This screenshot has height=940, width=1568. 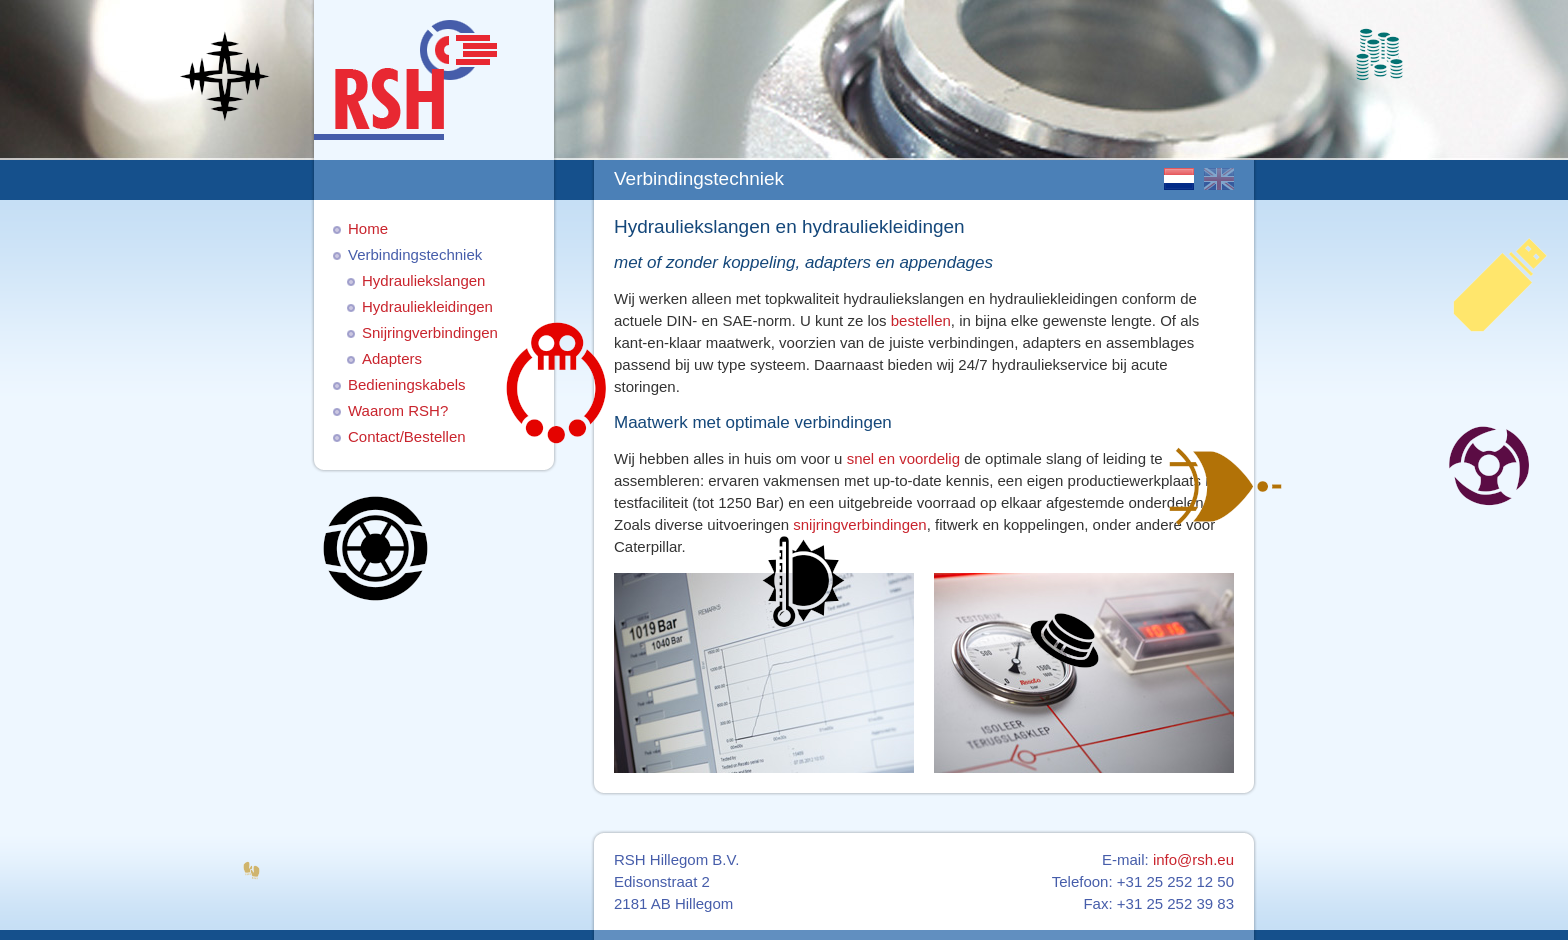 I want to click on view your in-game currency balance, so click(x=1379, y=54).